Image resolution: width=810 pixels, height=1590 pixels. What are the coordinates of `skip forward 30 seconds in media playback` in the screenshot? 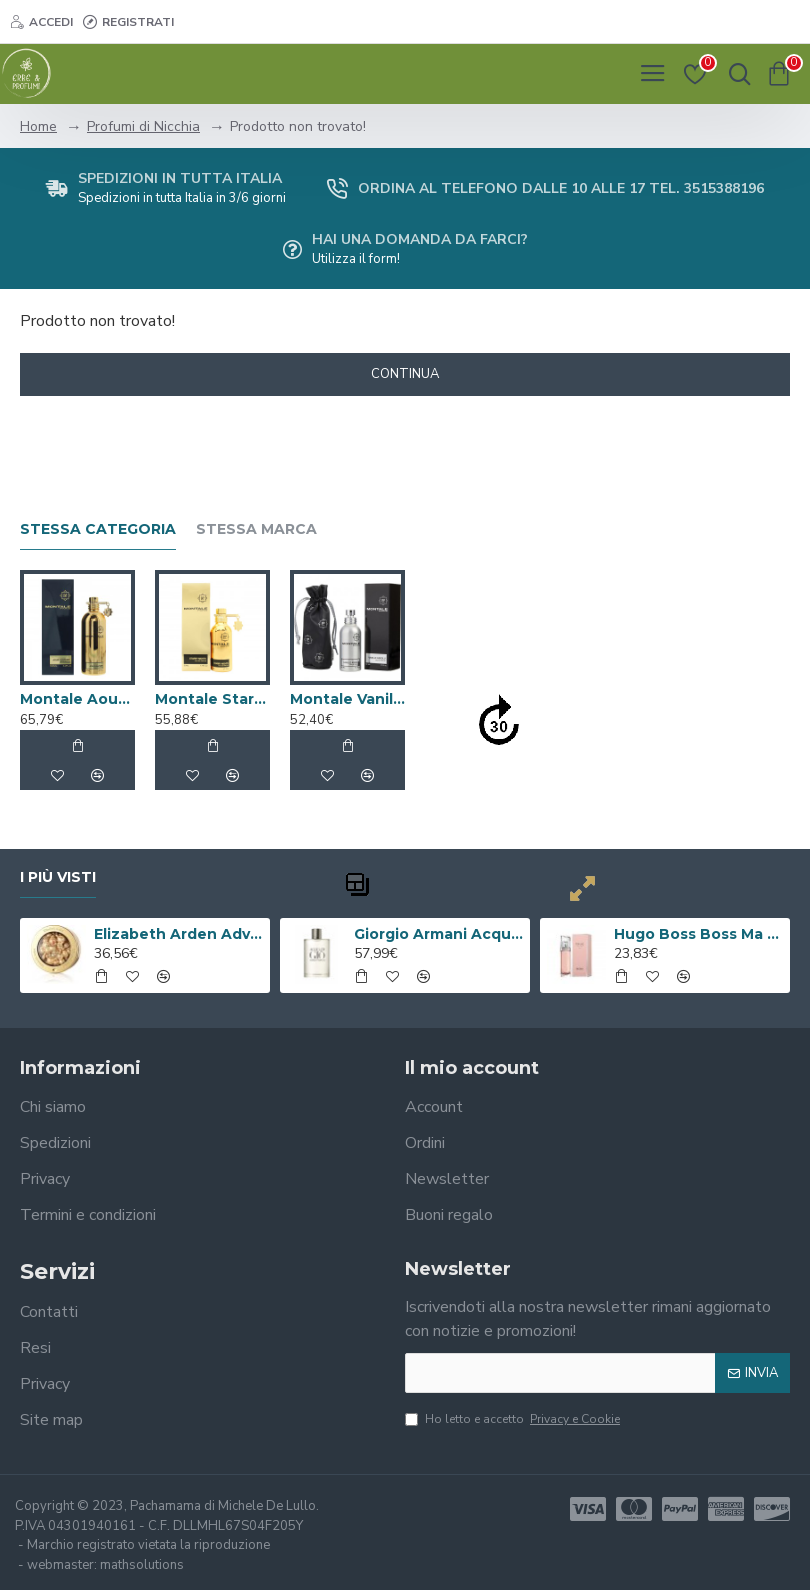 It's located at (499, 722).